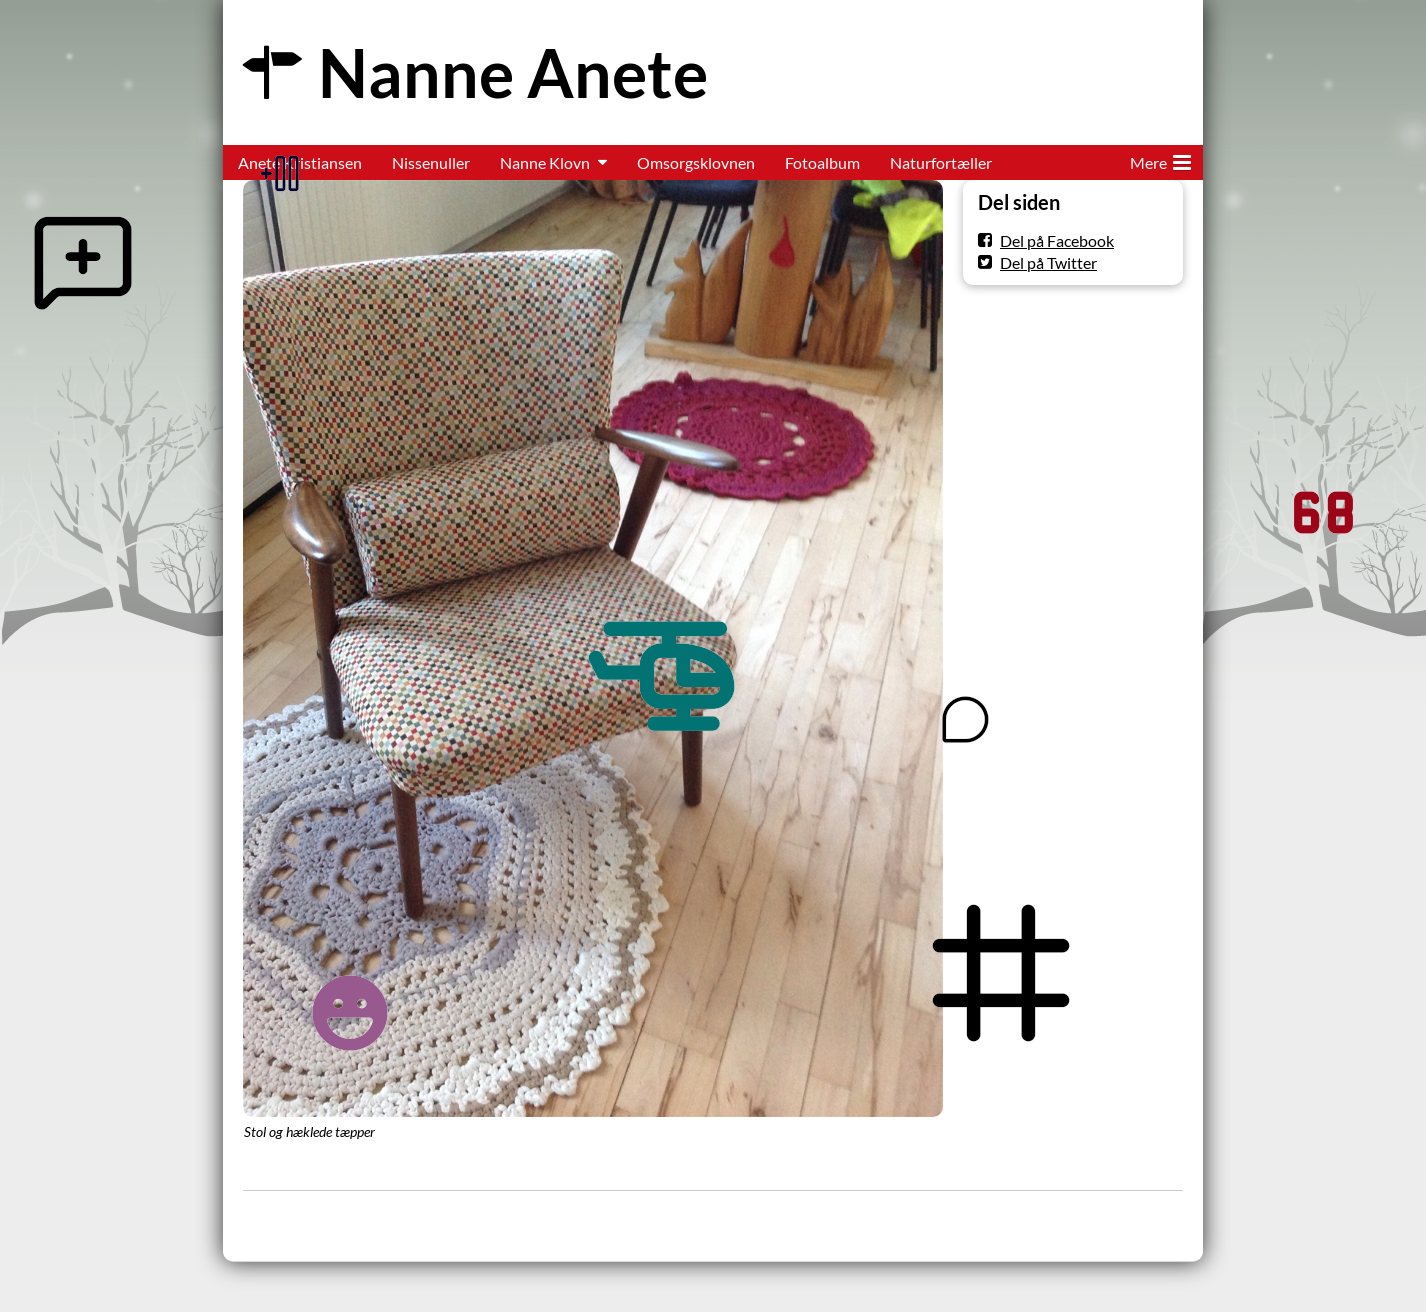  I want to click on react with a laugh emoji, so click(350, 1013).